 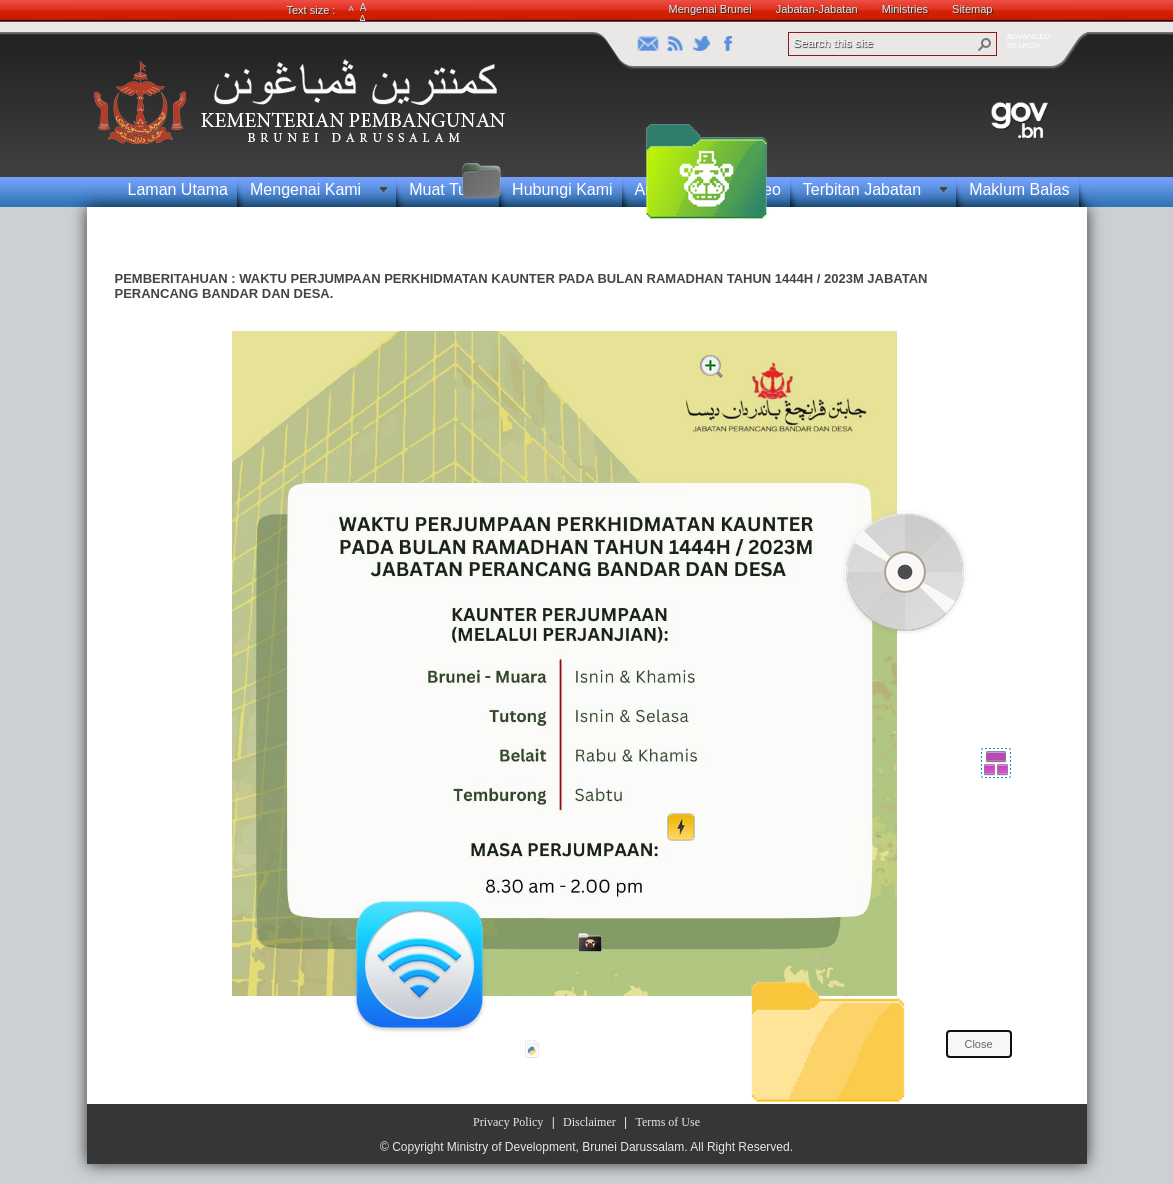 What do you see at coordinates (905, 572) in the screenshot?
I see `access audio CD drive` at bounding box center [905, 572].